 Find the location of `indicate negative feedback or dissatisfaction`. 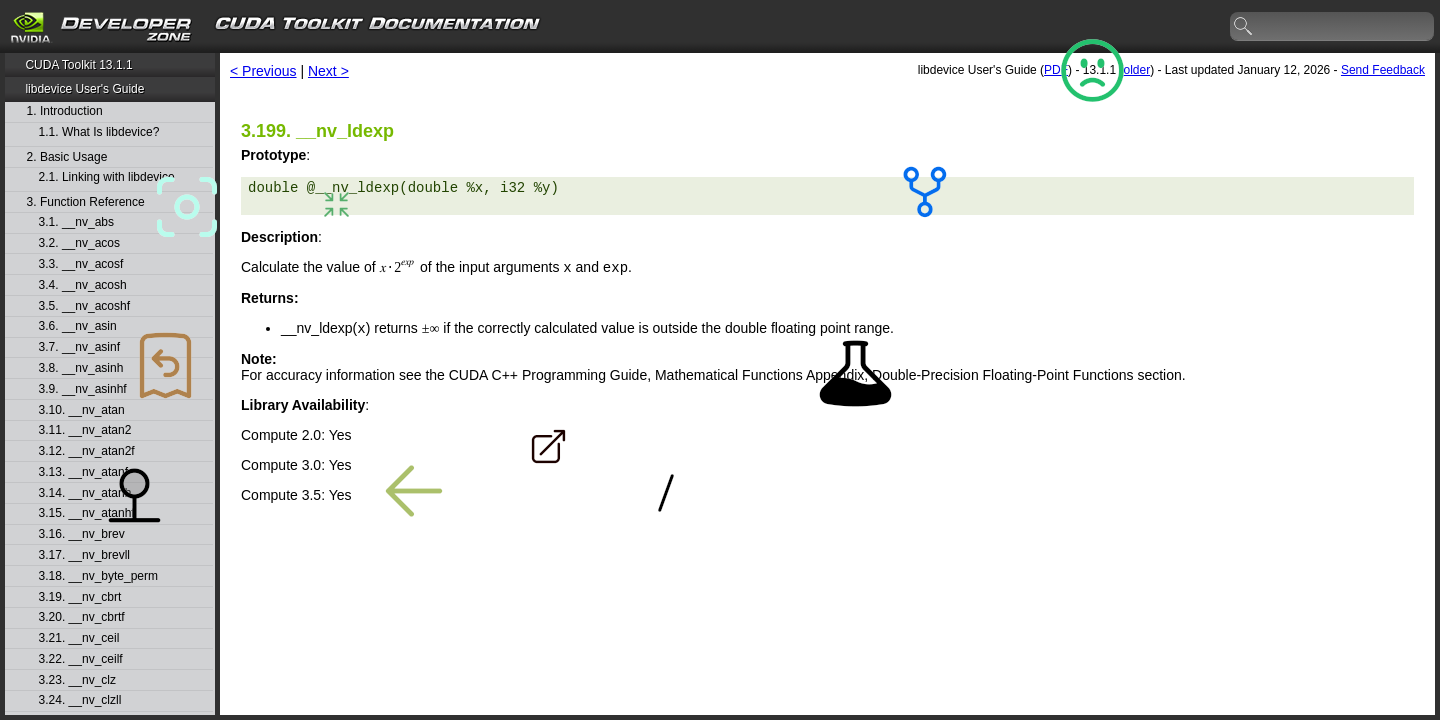

indicate negative feedback or dissatisfaction is located at coordinates (1092, 70).